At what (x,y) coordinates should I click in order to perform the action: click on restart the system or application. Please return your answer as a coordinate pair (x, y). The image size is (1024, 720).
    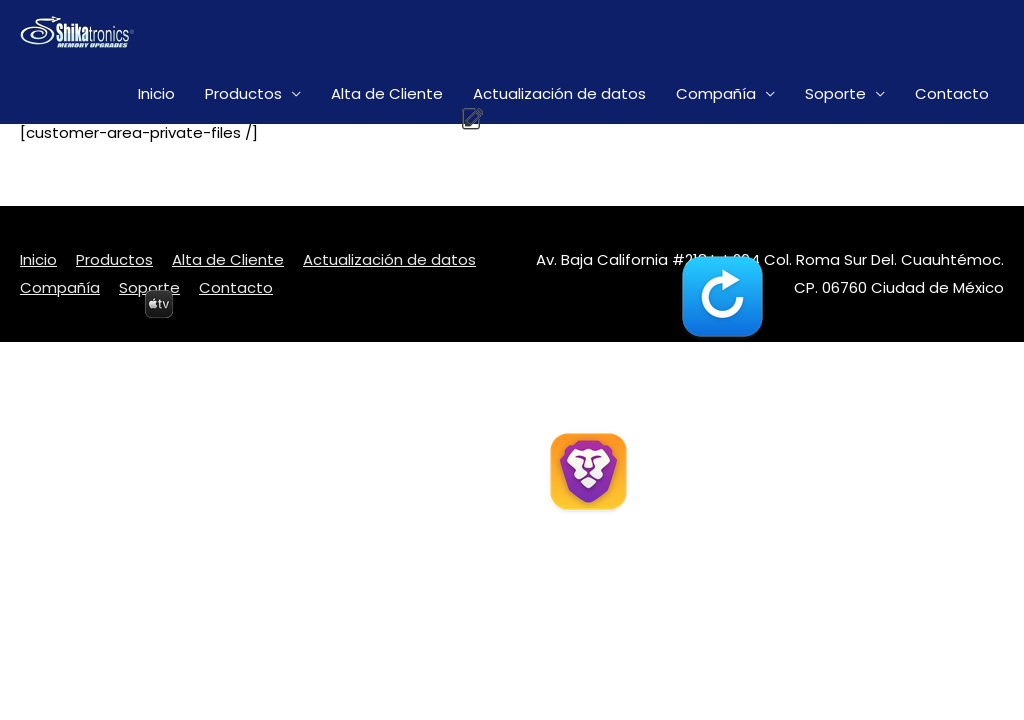
    Looking at the image, I should click on (722, 296).